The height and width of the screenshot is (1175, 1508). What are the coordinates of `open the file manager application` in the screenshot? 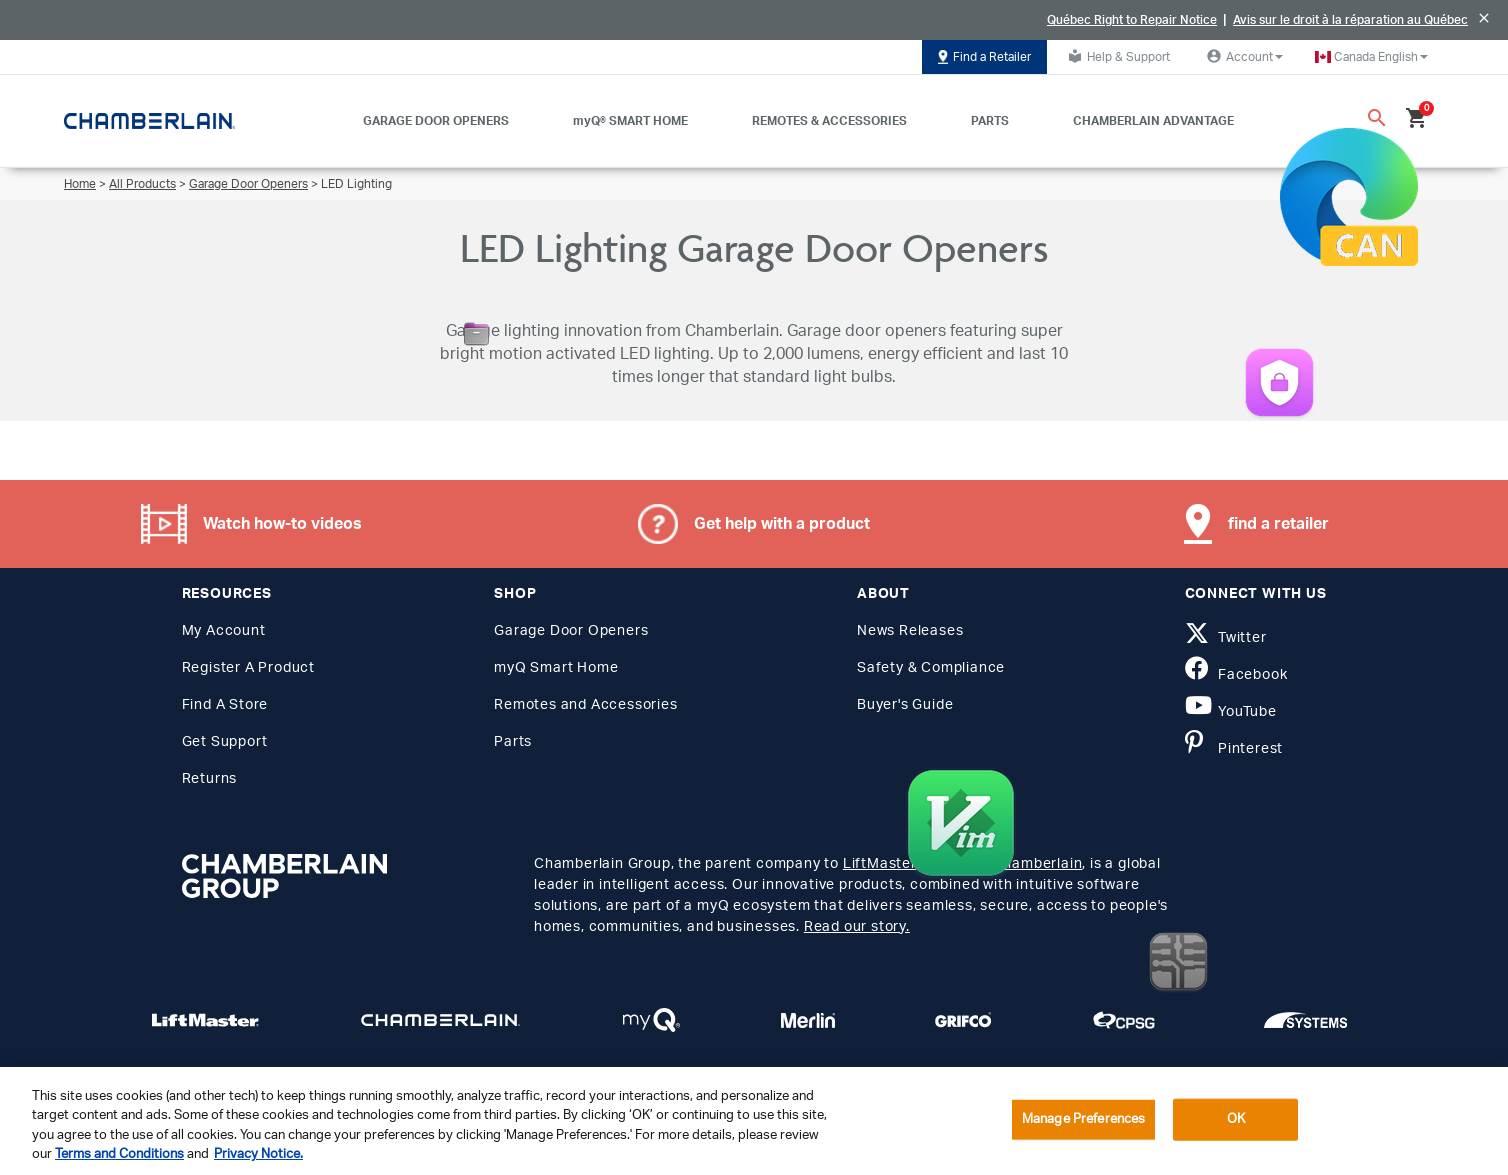 It's located at (476, 333).